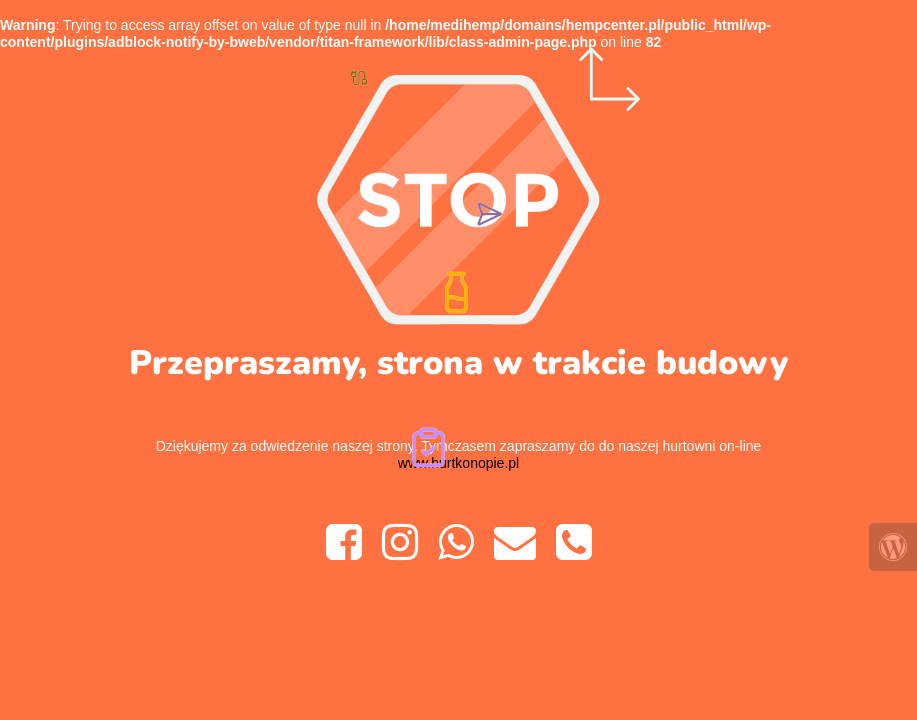 Image resolution: width=917 pixels, height=720 pixels. What do you see at coordinates (456, 292) in the screenshot?
I see `add milk to shopping list` at bounding box center [456, 292].